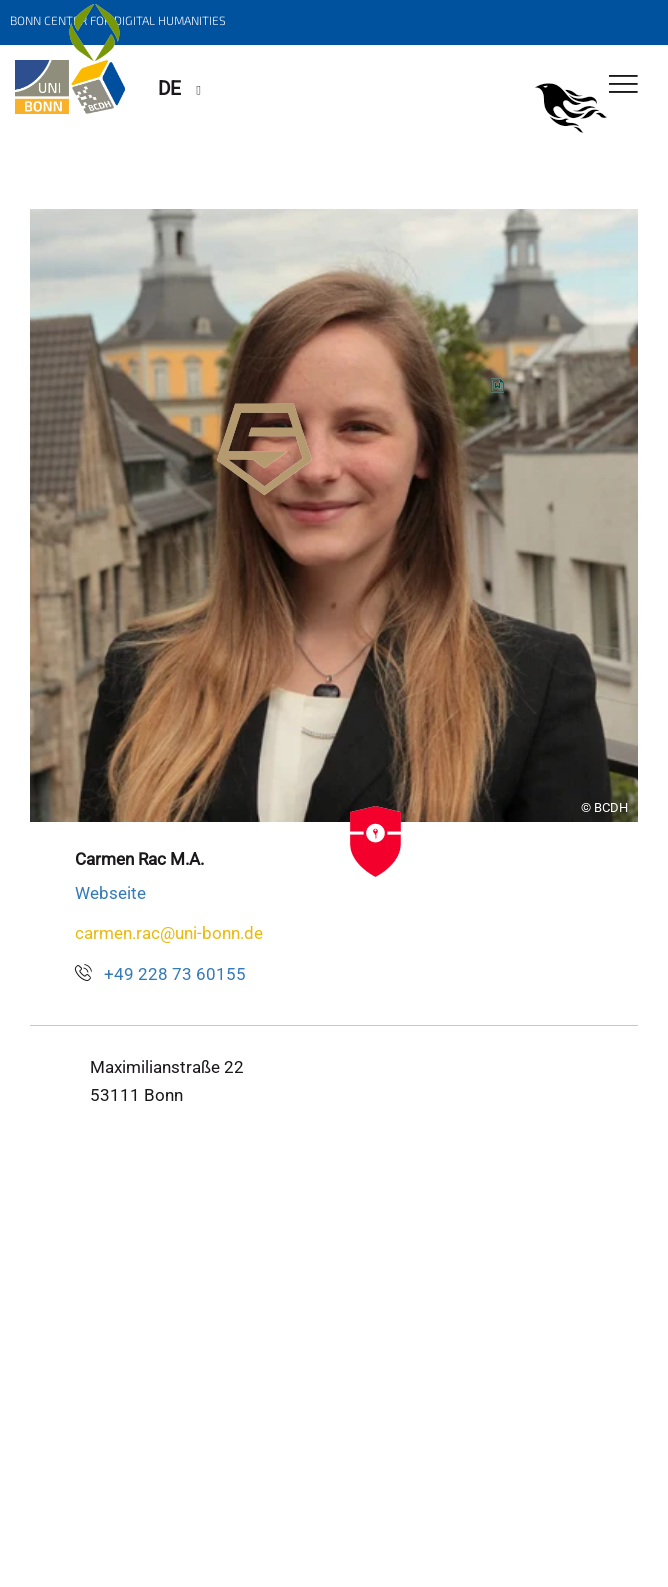  I want to click on phoenix framework logo, so click(571, 108).